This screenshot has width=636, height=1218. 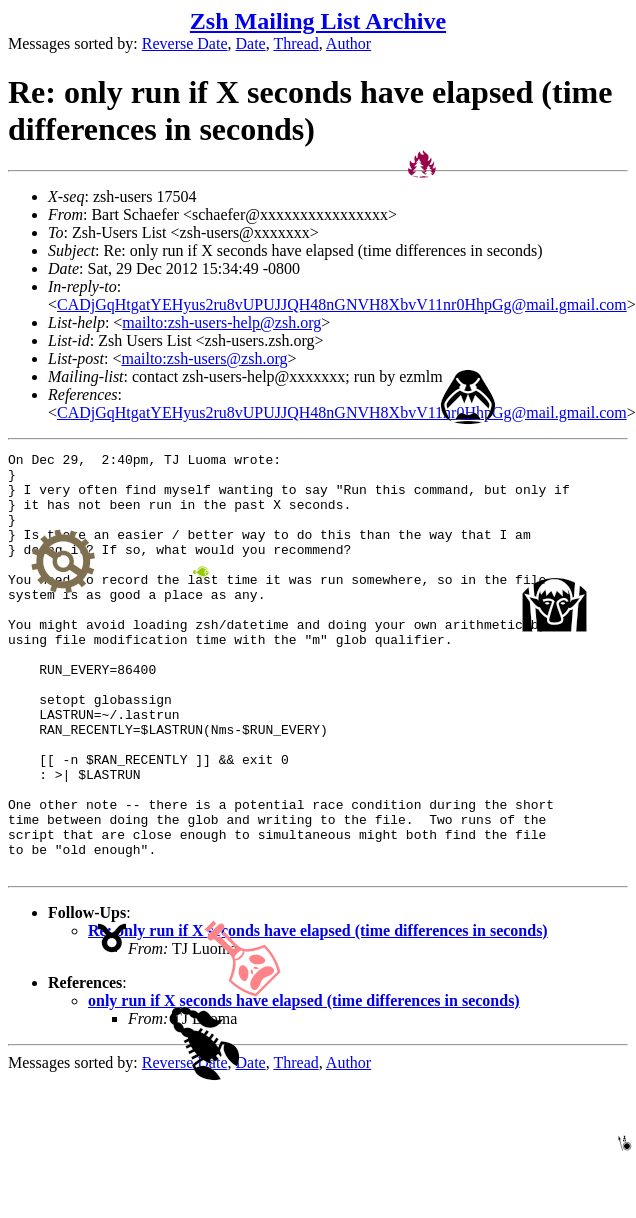 I want to click on select flatfish in a fishing or aquarium game, so click(x=201, y=572).